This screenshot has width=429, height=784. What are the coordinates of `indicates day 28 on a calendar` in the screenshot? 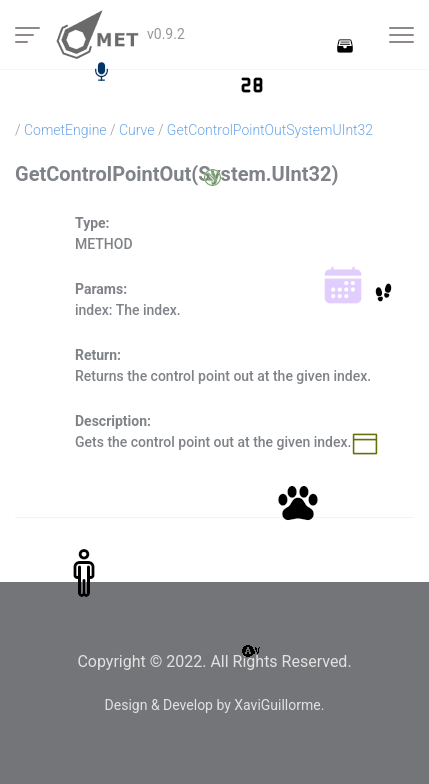 It's located at (252, 85).